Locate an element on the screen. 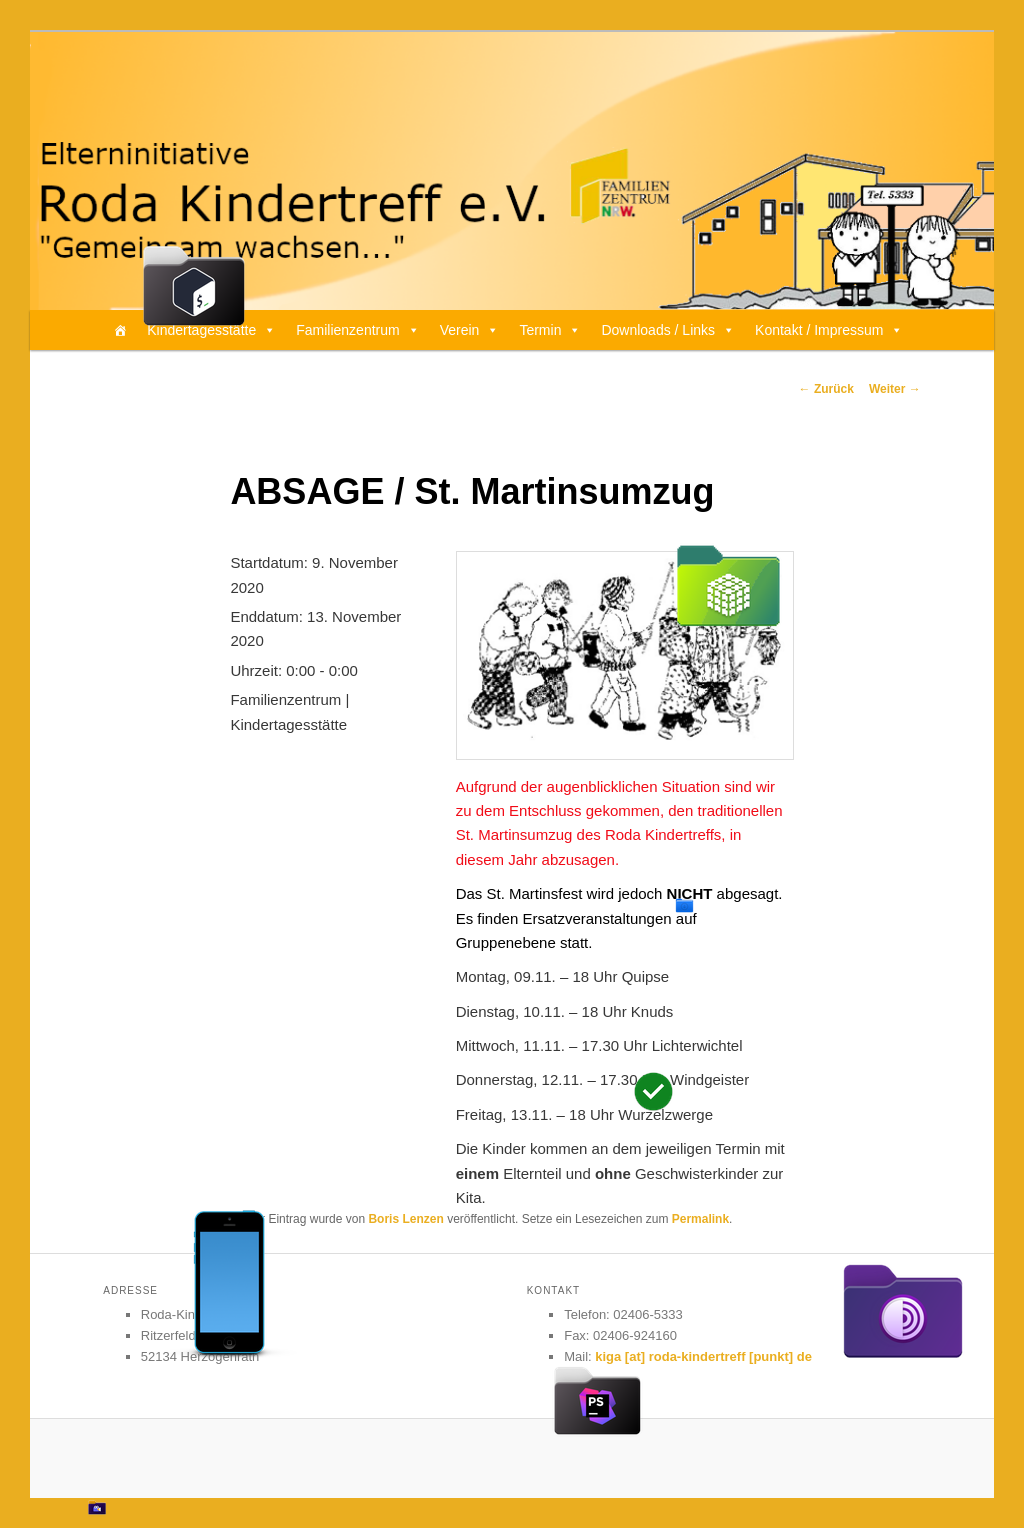 This screenshot has height=1528, width=1024. folder containing phpstorm project files is located at coordinates (597, 1403).